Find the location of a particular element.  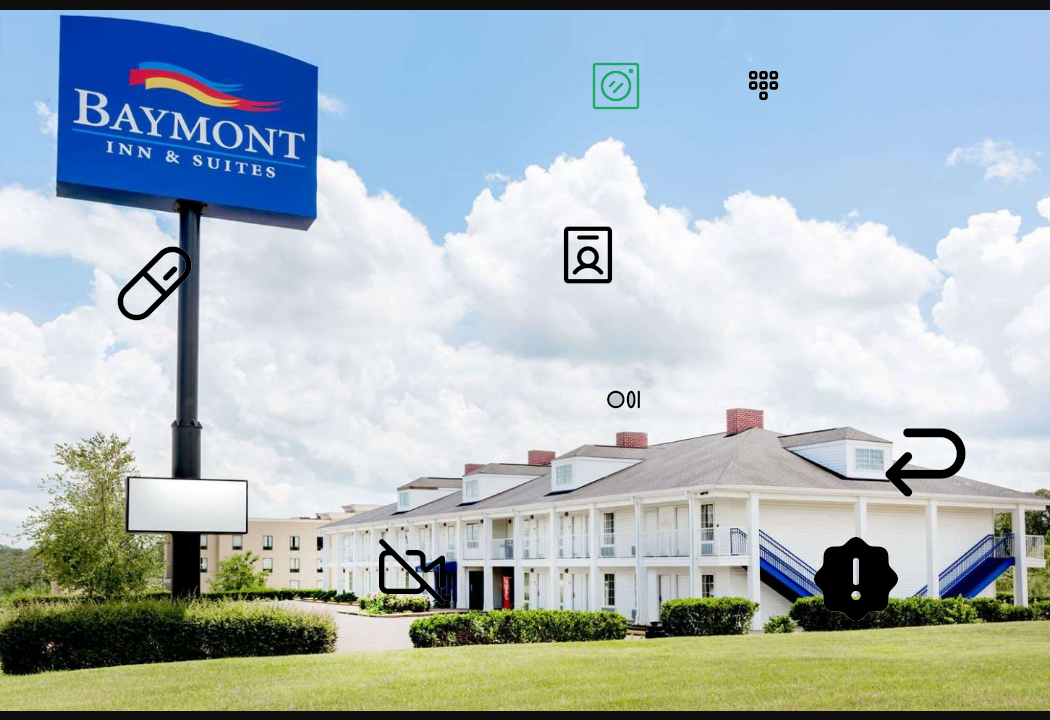

open the phone dialpad is located at coordinates (763, 85).